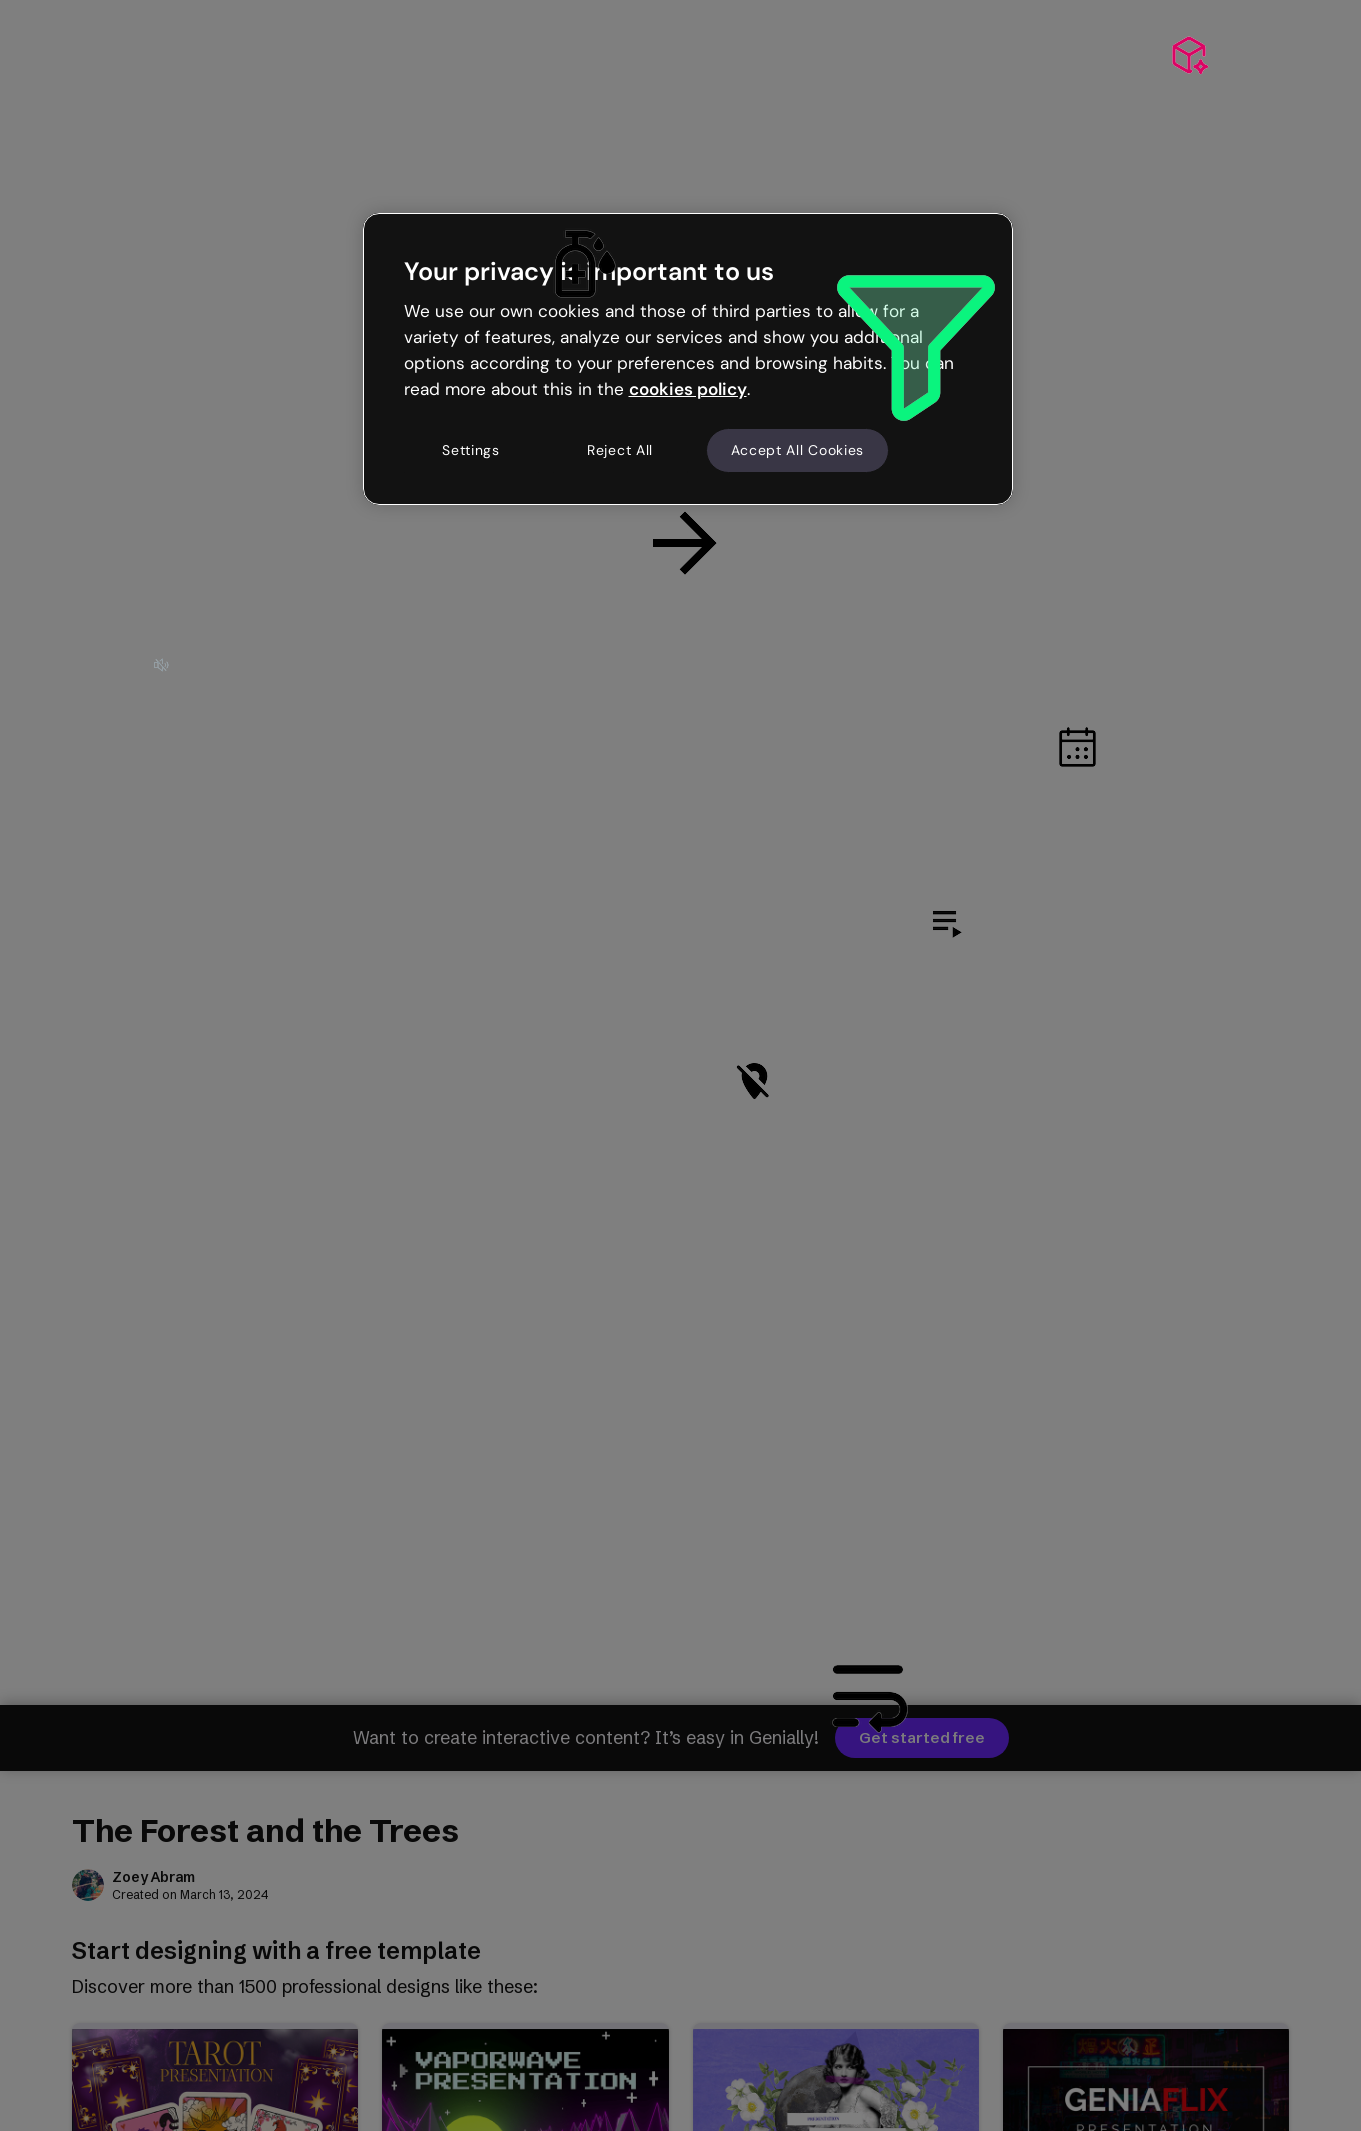 This screenshot has height=2131, width=1361. What do you see at coordinates (868, 1696) in the screenshot?
I see `toggle text wrapping in a document or editor` at bounding box center [868, 1696].